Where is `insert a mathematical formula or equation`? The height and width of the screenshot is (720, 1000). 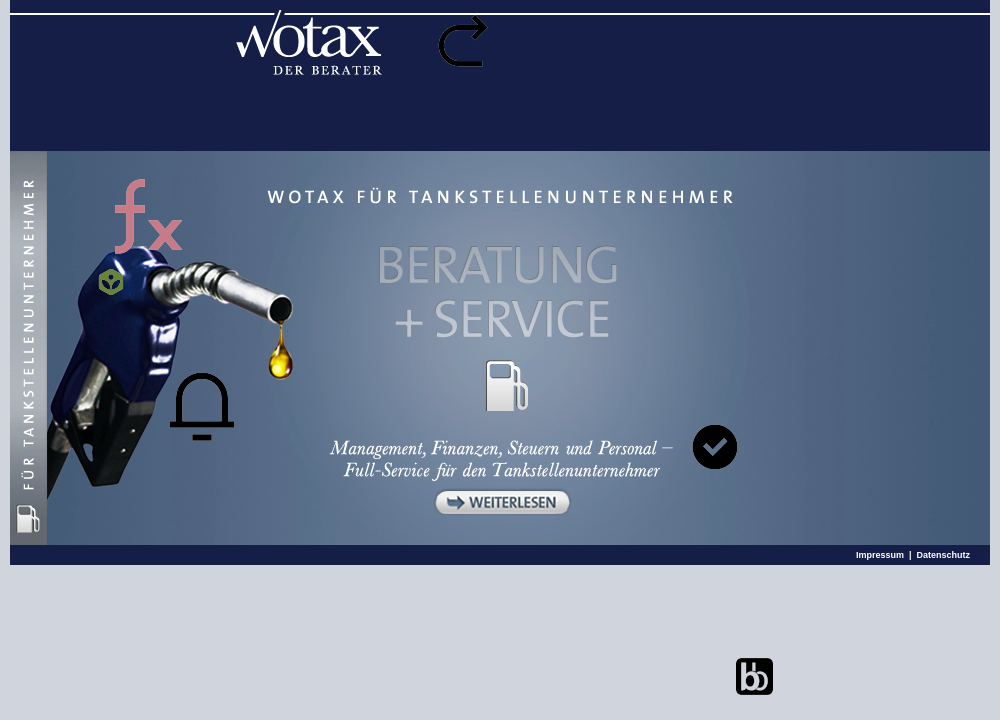 insert a mathematical formula or equation is located at coordinates (148, 216).